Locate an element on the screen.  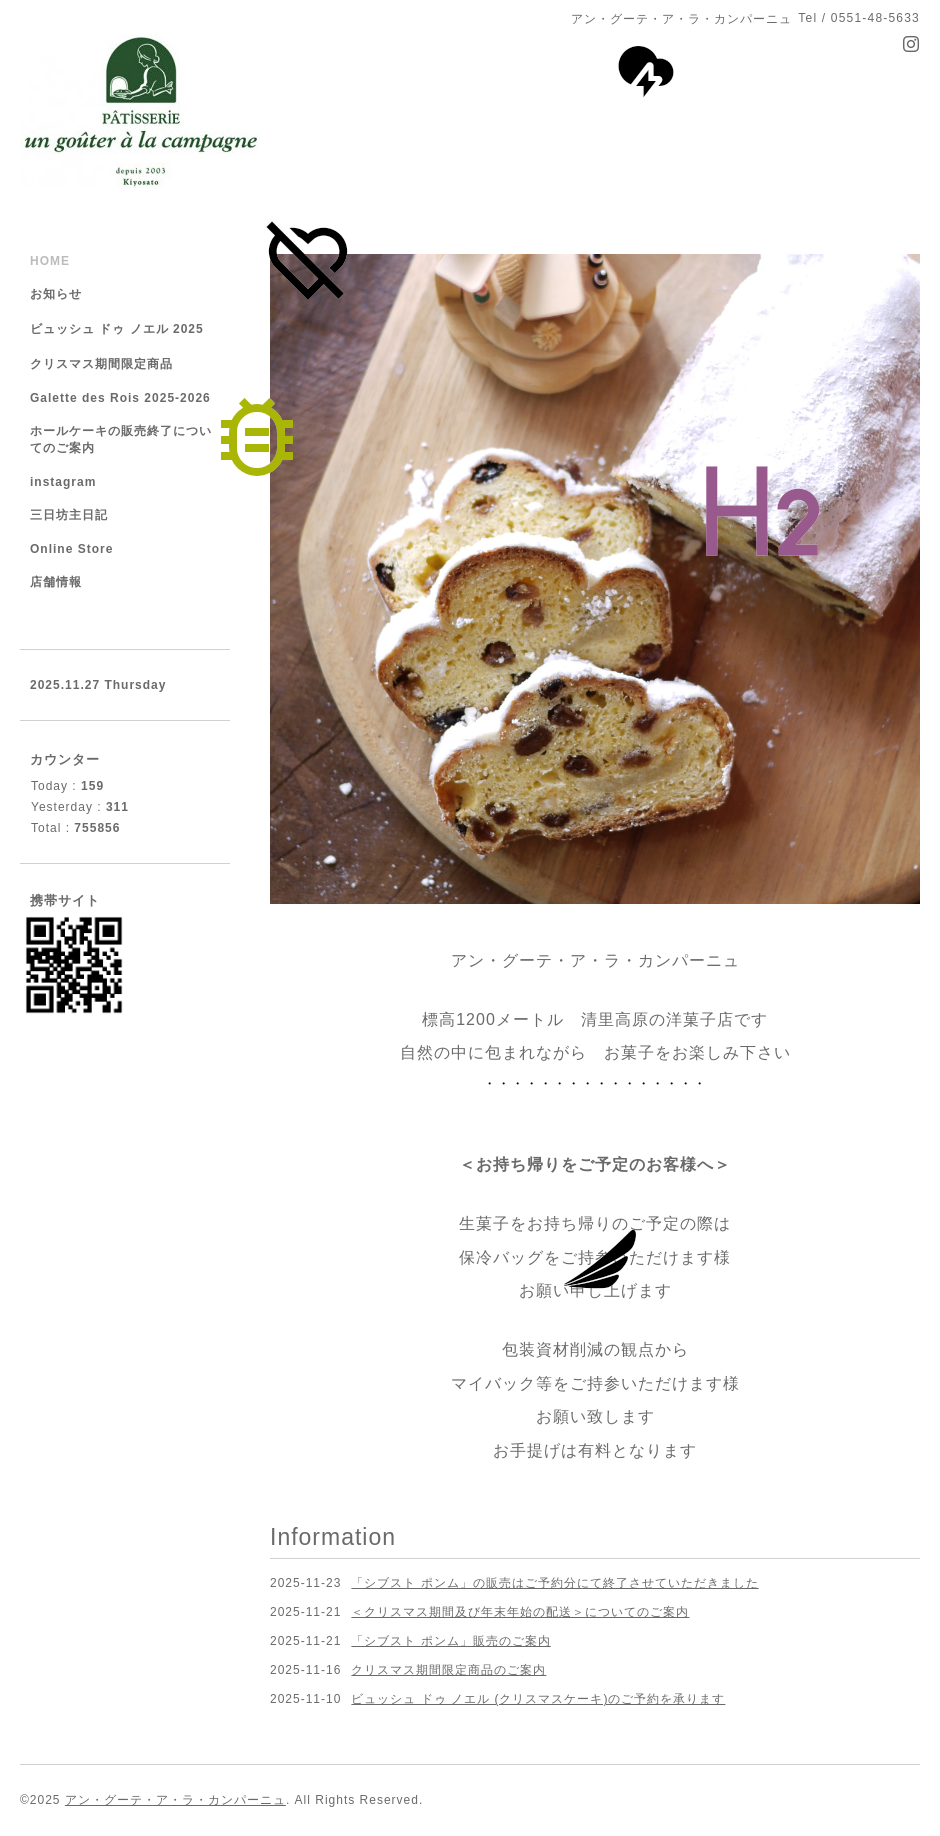
dislike or remove from favorites is located at coordinates (308, 263).